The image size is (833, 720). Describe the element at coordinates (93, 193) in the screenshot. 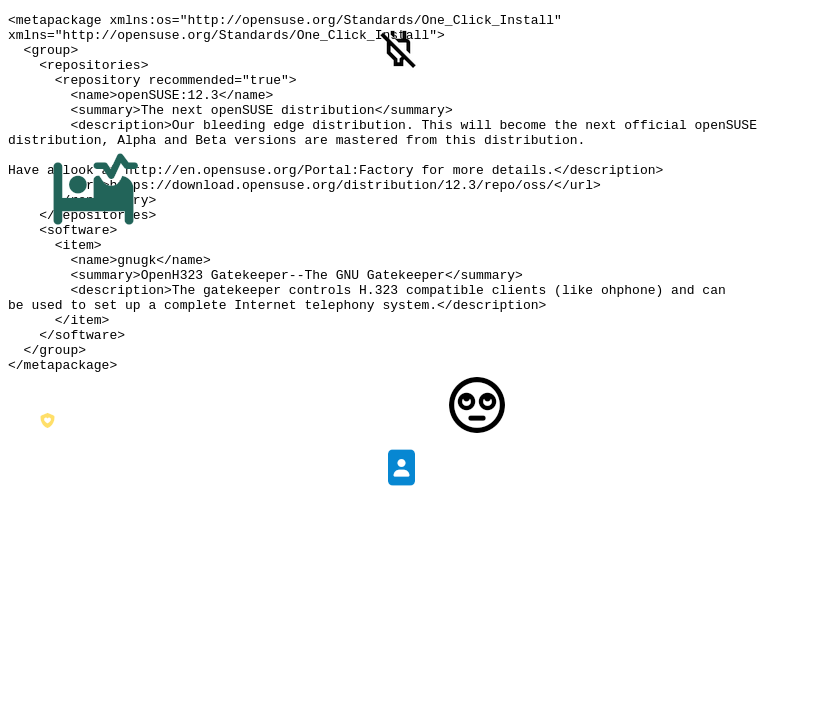

I see `view patient monitoring or hospital bed status` at that location.